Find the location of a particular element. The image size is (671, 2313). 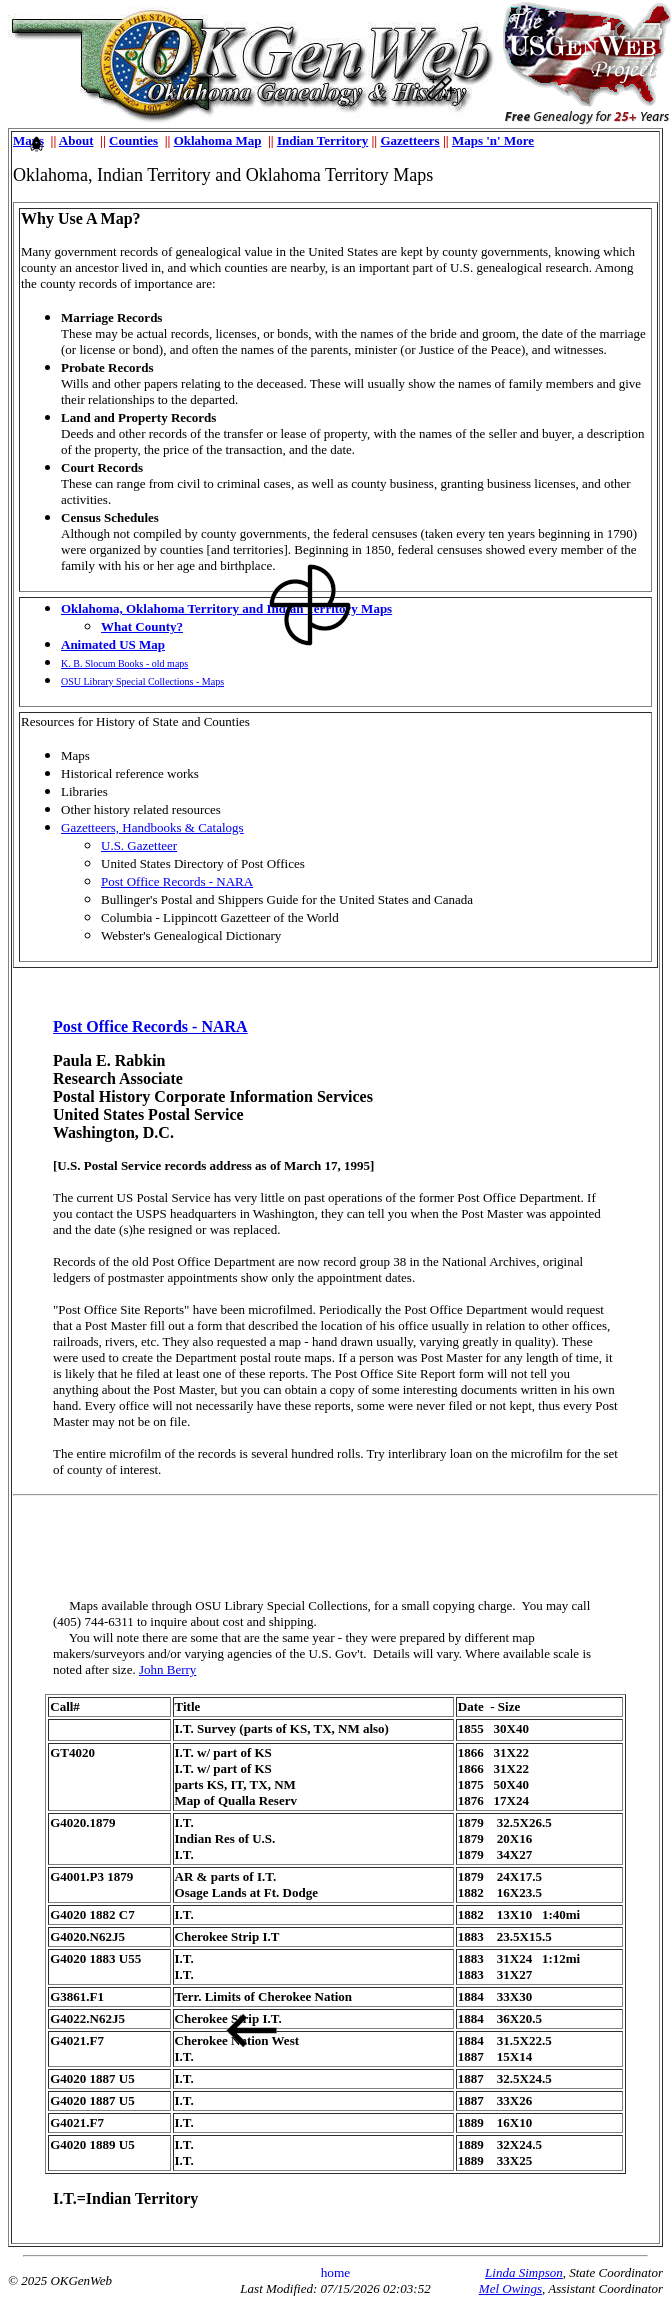

open google photos app is located at coordinates (310, 605).